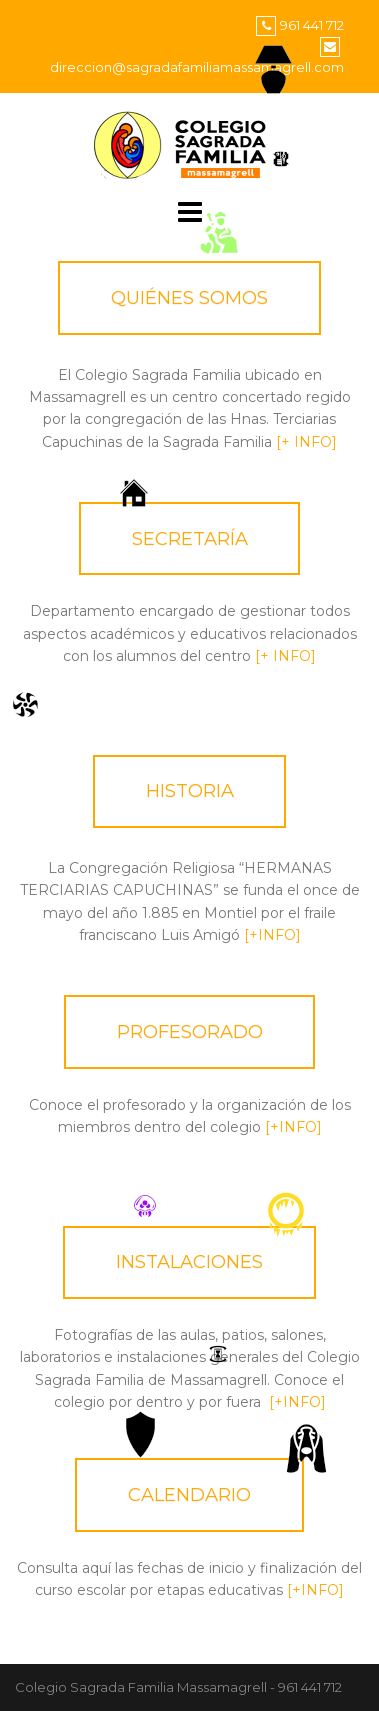 The width and height of the screenshot is (379, 1711). Describe the element at coordinates (25, 704) in the screenshot. I see `indicates a spinning or rotating action` at that location.